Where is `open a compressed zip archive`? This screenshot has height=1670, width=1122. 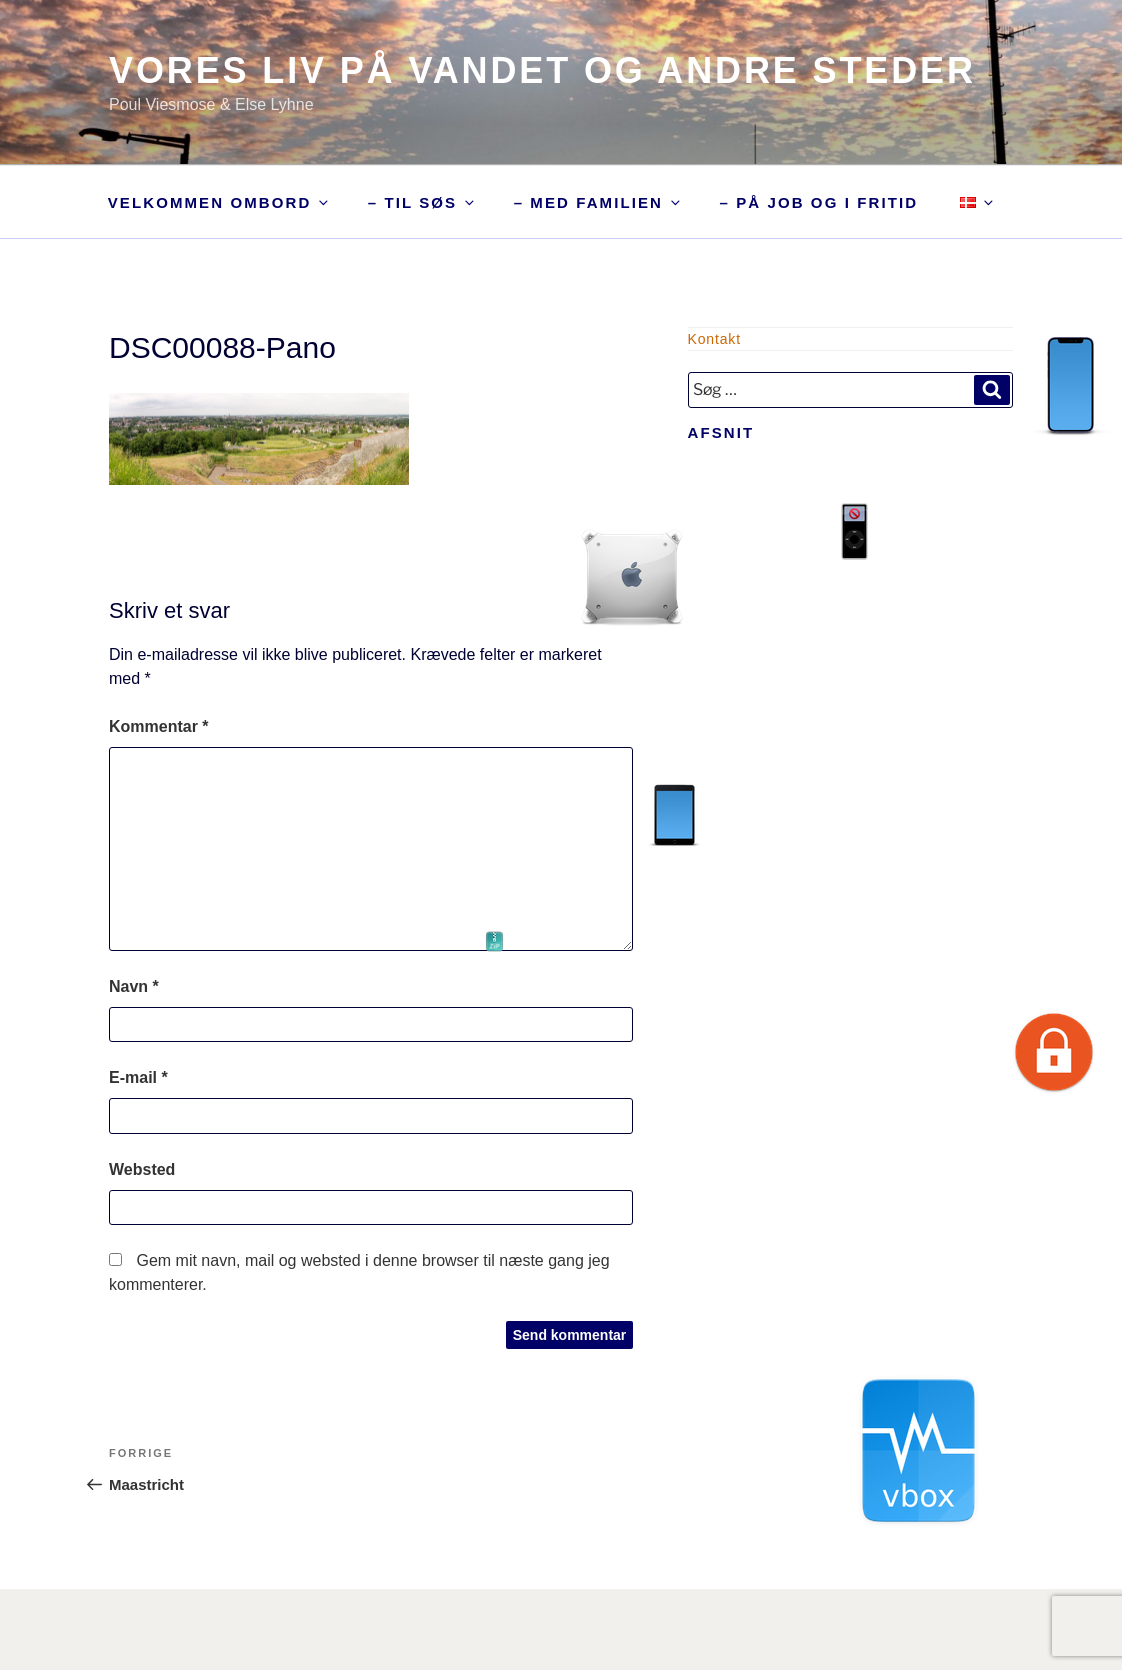 open a compressed zip archive is located at coordinates (494, 941).